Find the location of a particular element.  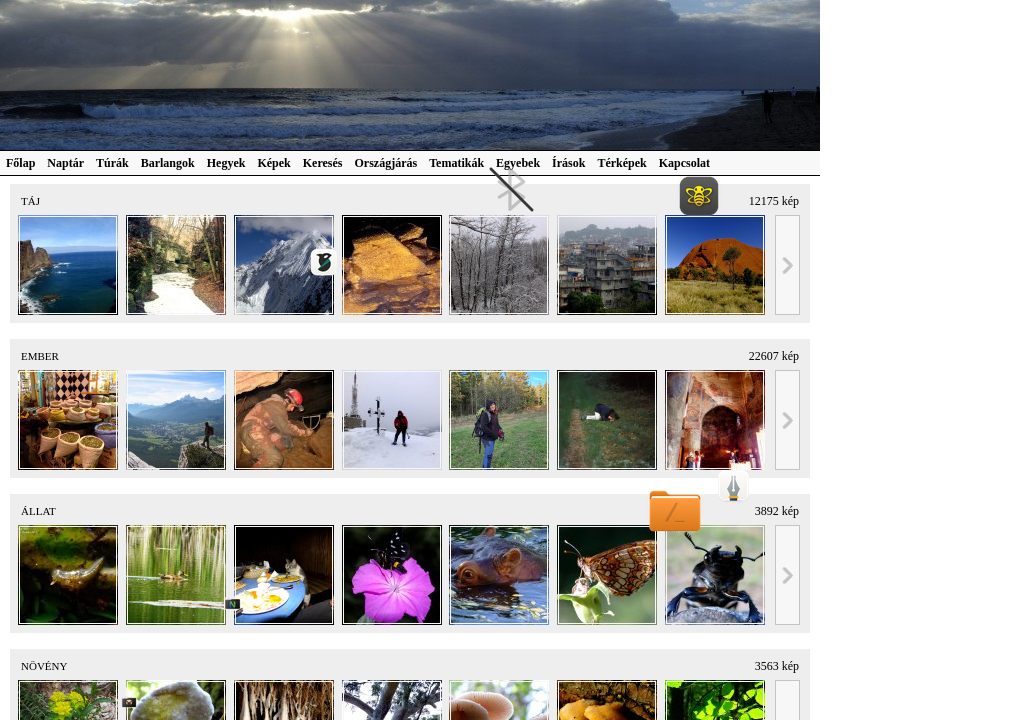

open freeplane mind mapping application is located at coordinates (699, 196).